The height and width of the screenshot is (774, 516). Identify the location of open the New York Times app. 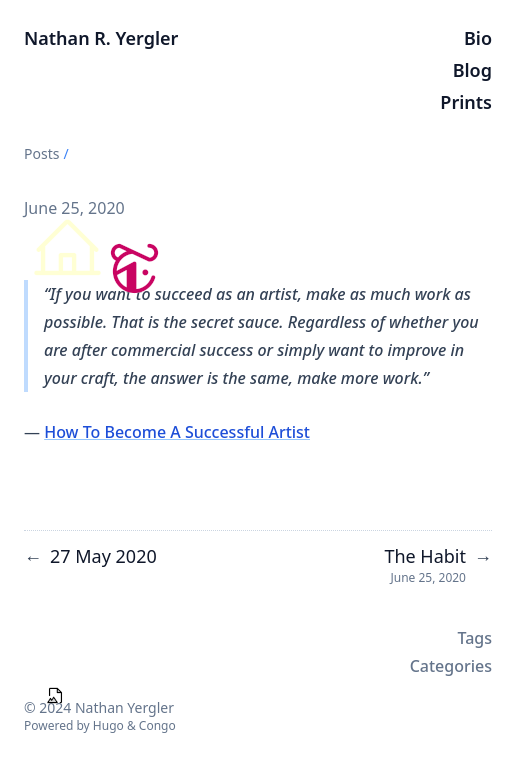
(134, 267).